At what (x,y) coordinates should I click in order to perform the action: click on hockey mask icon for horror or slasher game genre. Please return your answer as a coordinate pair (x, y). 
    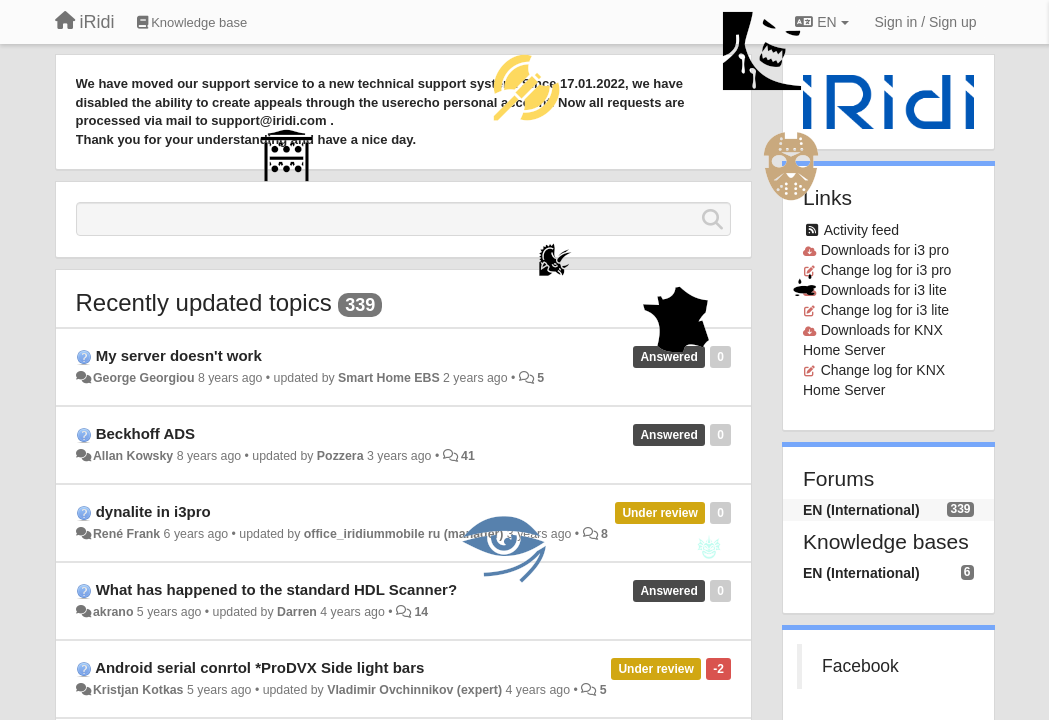
    Looking at the image, I should click on (791, 166).